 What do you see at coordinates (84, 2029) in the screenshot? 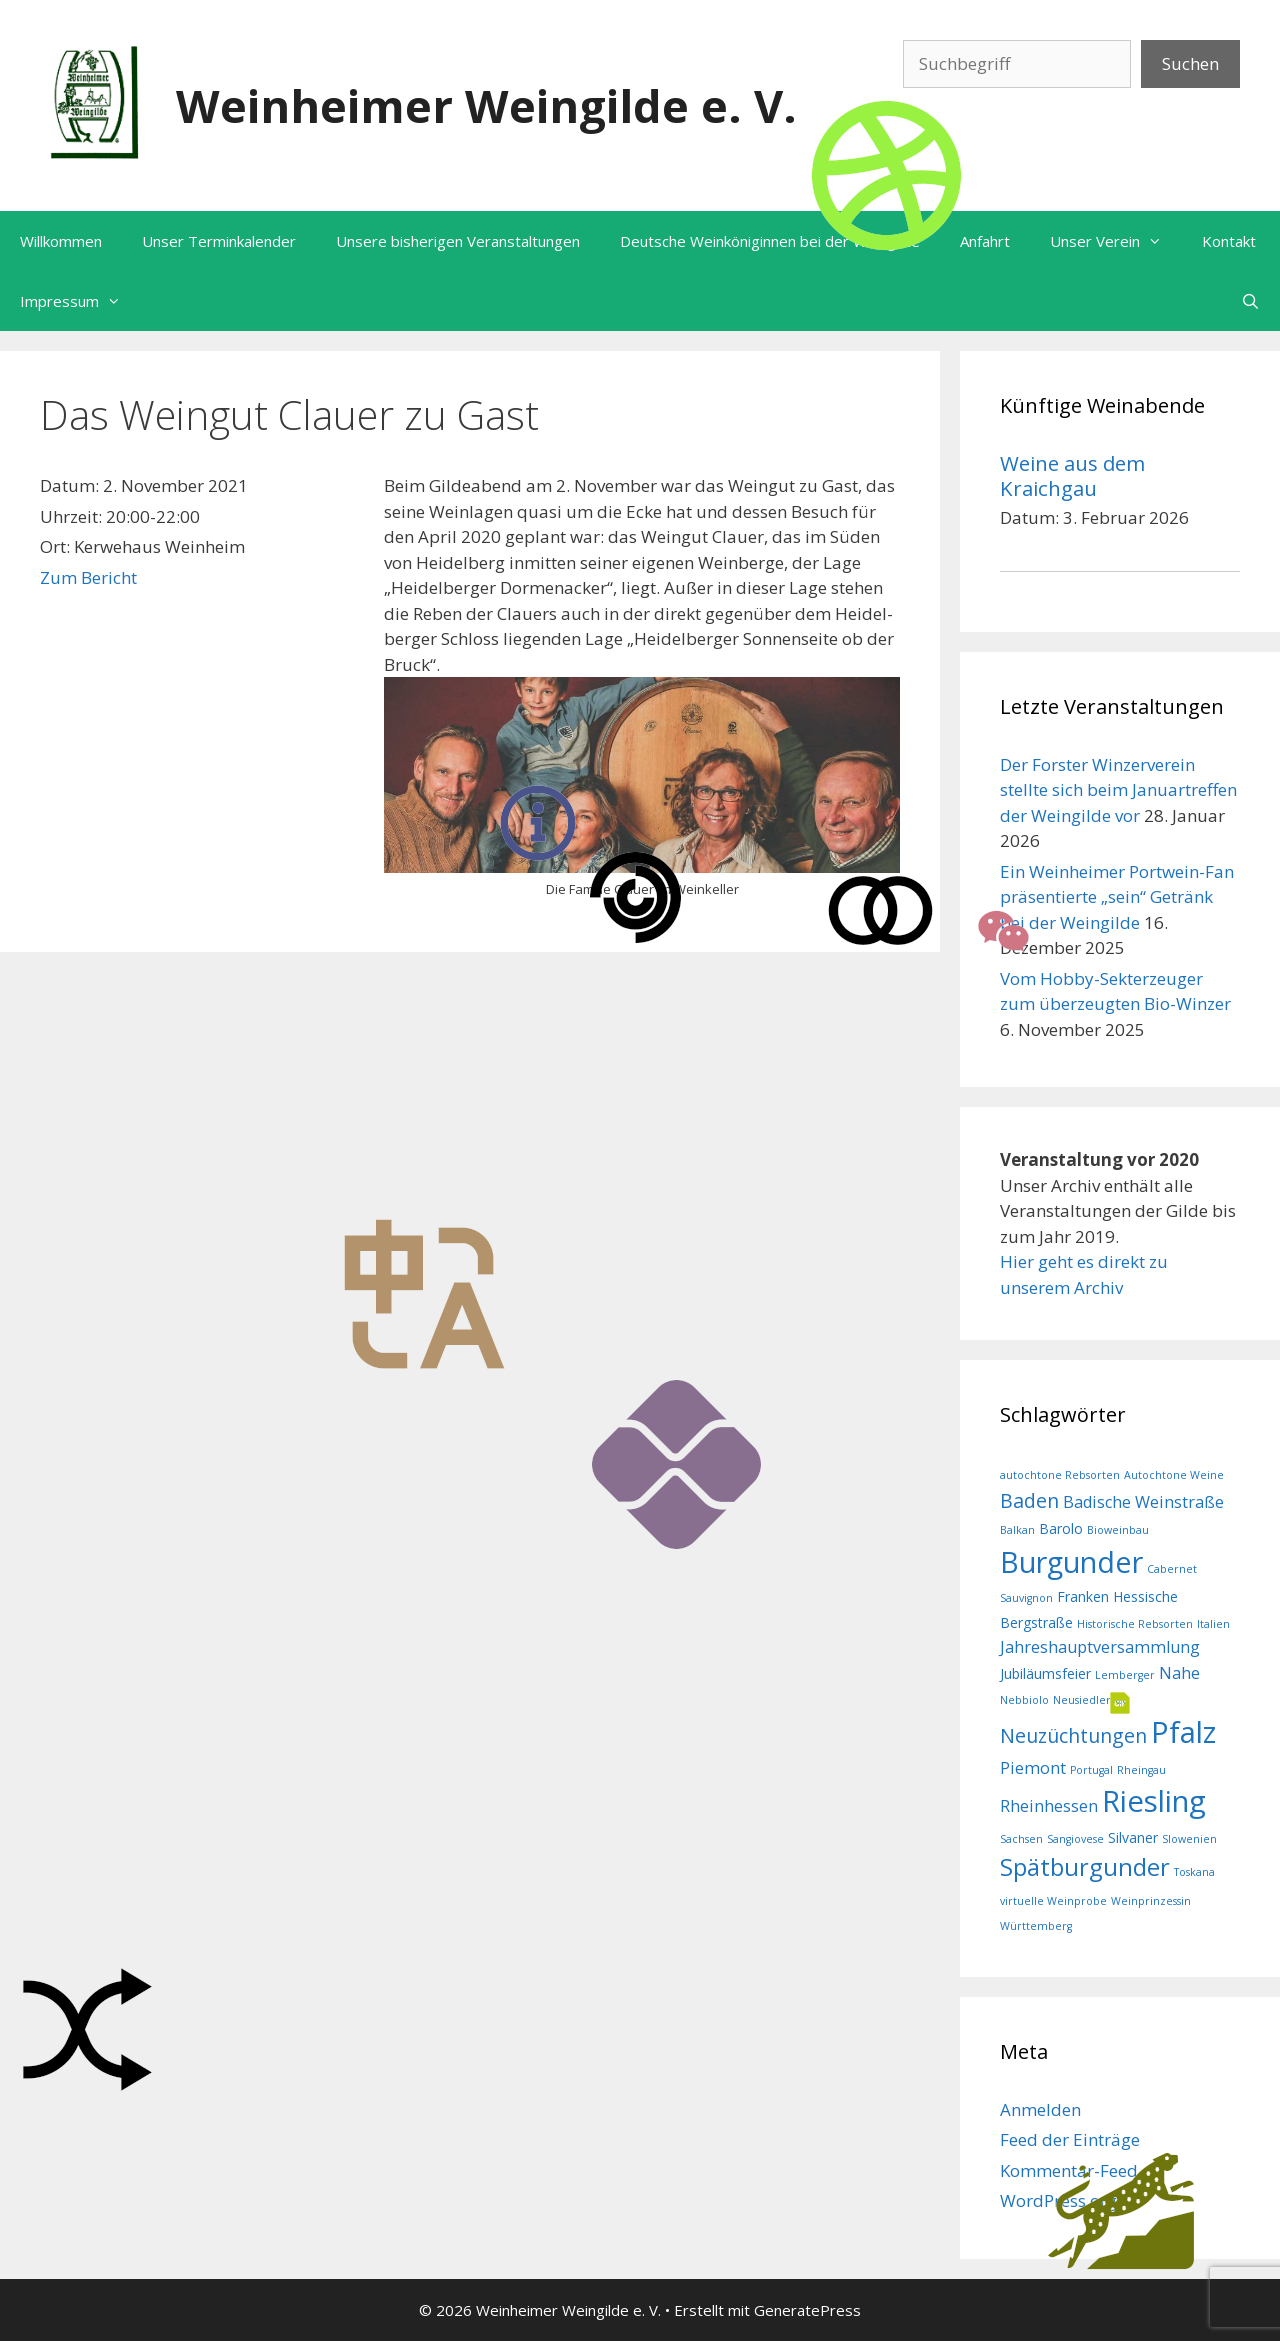
I see `shuffle playback order` at bounding box center [84, 2029].